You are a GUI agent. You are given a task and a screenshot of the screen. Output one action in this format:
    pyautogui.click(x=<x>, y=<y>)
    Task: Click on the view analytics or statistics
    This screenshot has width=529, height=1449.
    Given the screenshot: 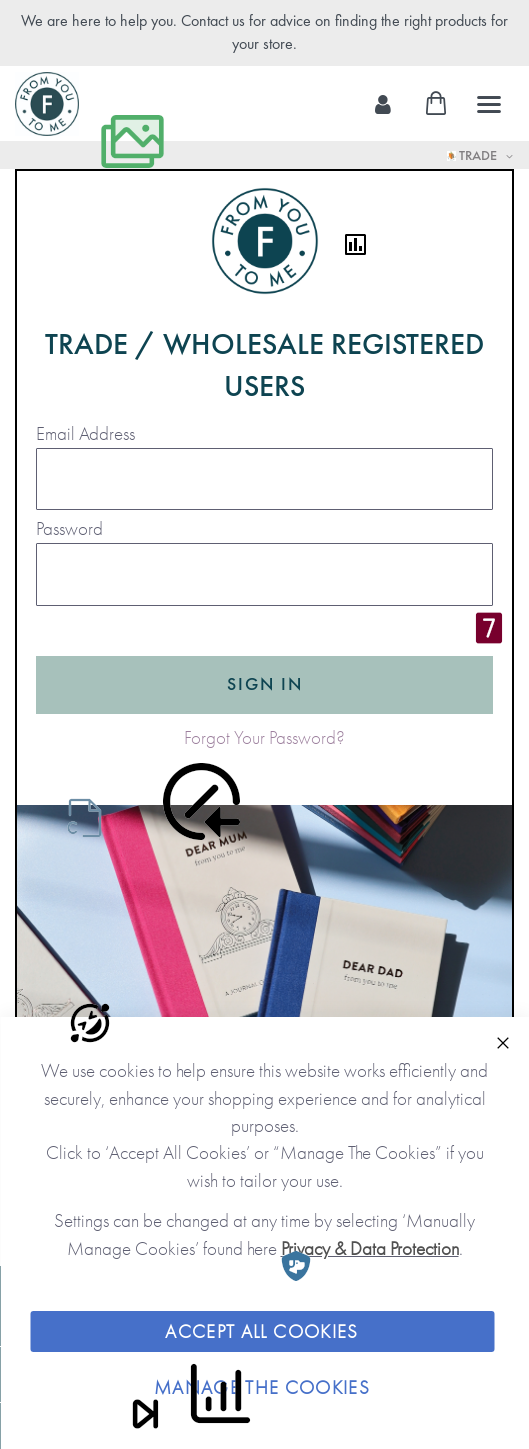 What is the action you would take?
    pyautogui.click(x=220, y=1393)
    